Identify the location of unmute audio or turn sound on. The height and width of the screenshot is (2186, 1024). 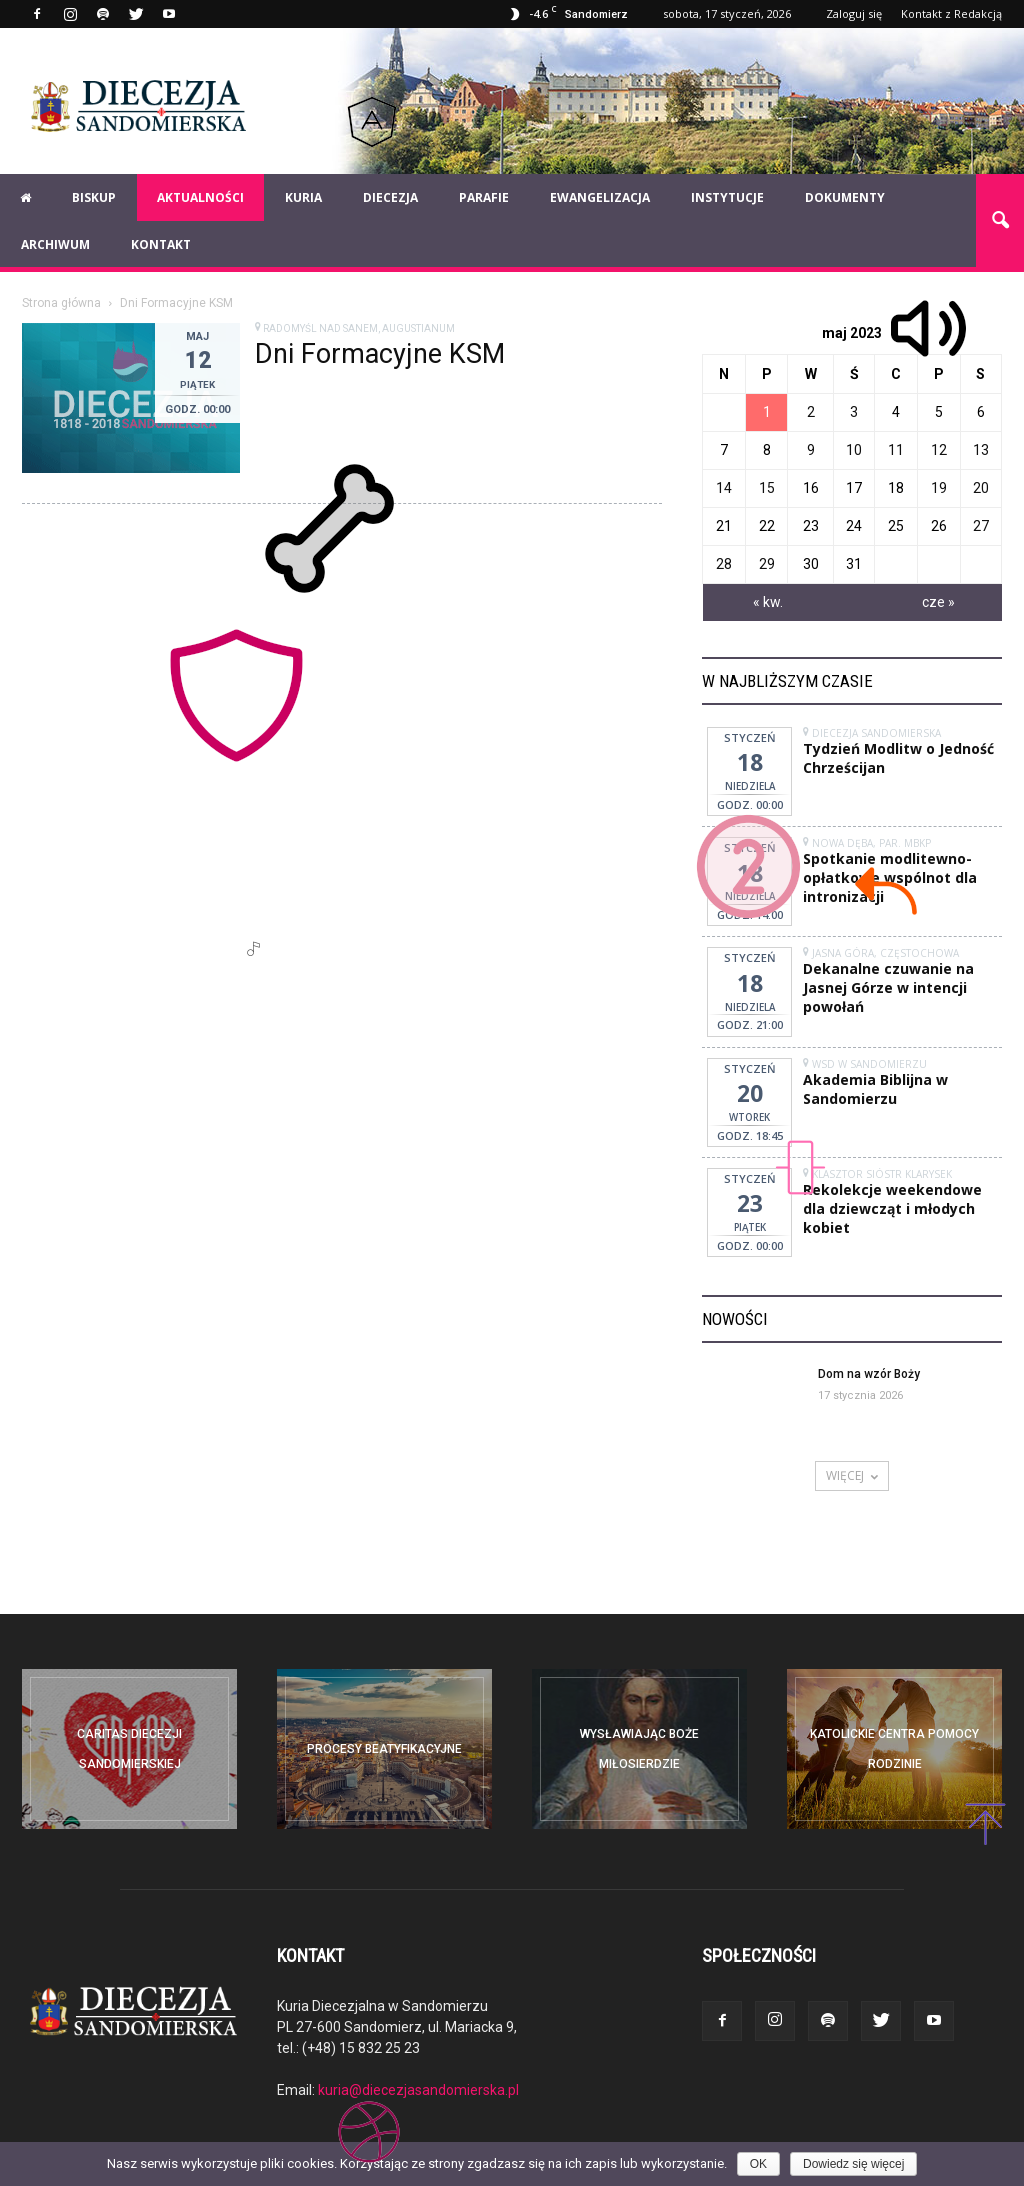
(928, 328).